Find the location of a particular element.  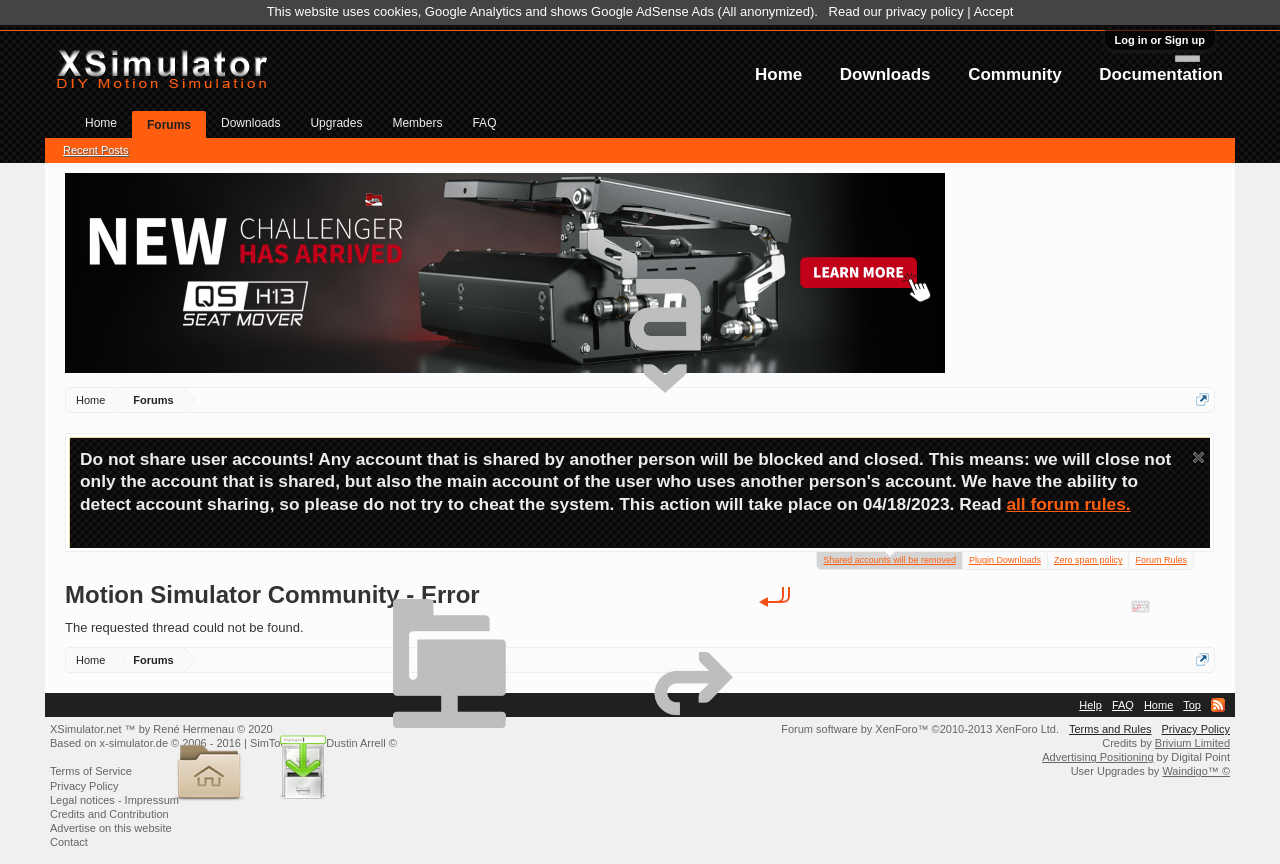

access your home folder is located at coordinates (209, 775).